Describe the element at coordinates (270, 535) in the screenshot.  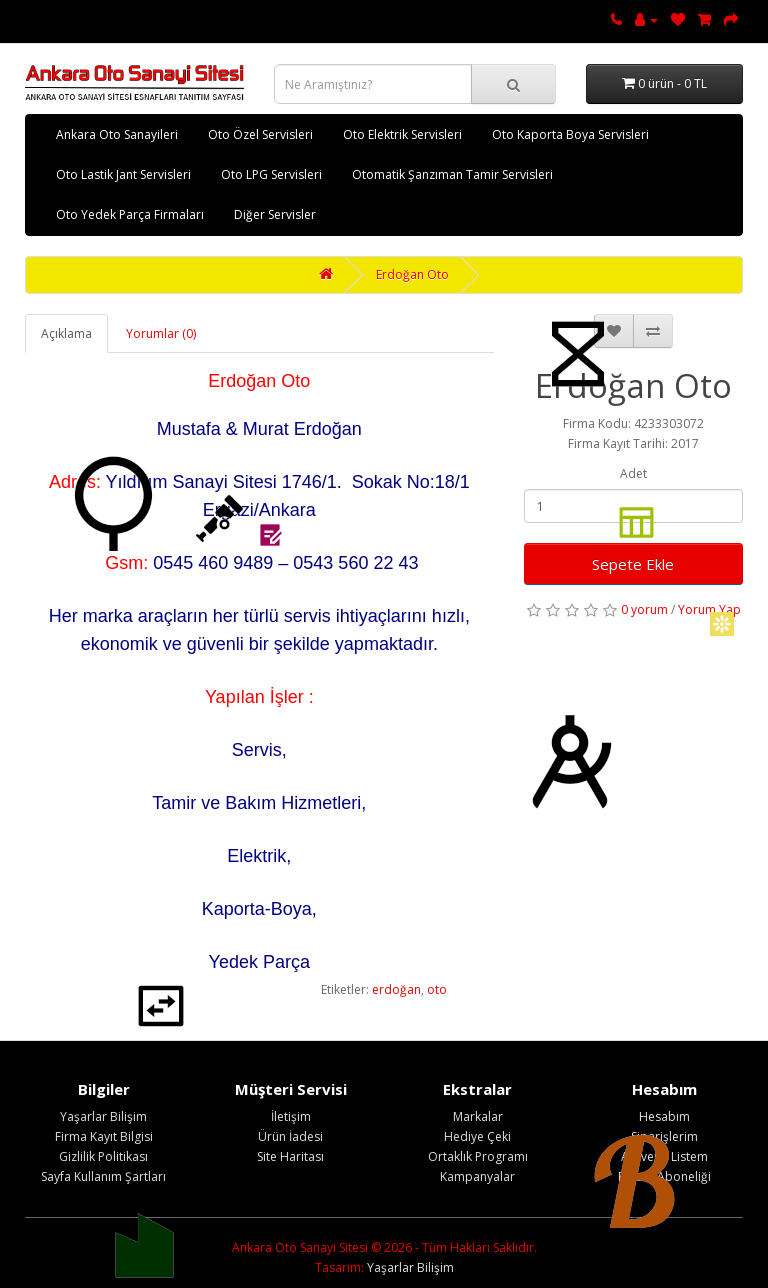
I see `edit or compose a draft document` at that location.